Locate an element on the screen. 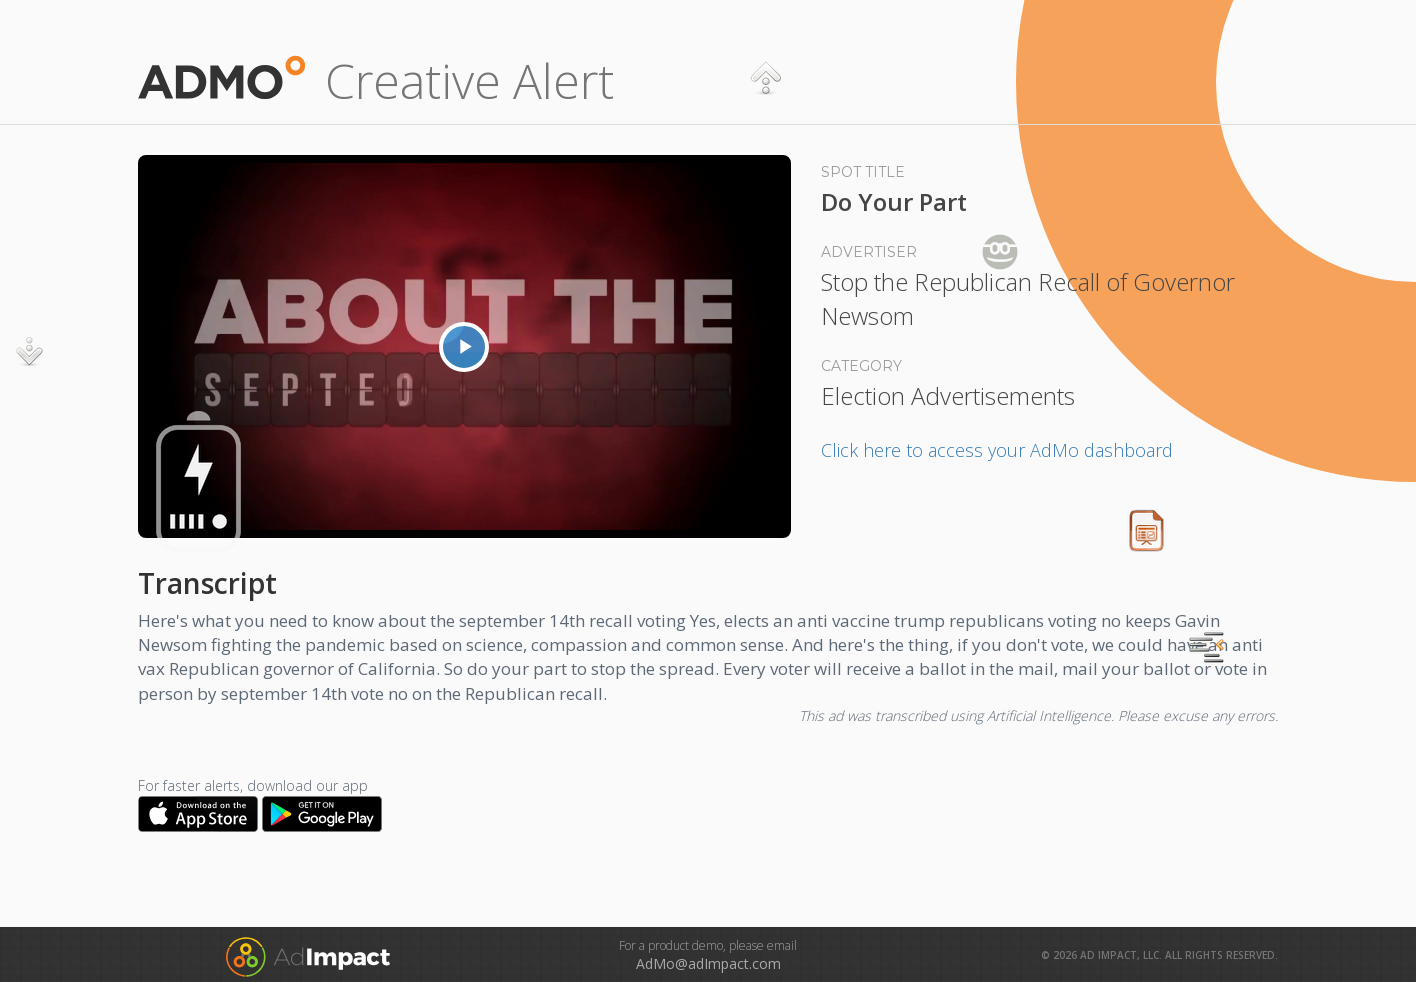 The image size is (1416, 982). battery connected to uninterruptible power supply (UPS) is located at coordinates (198, 481).